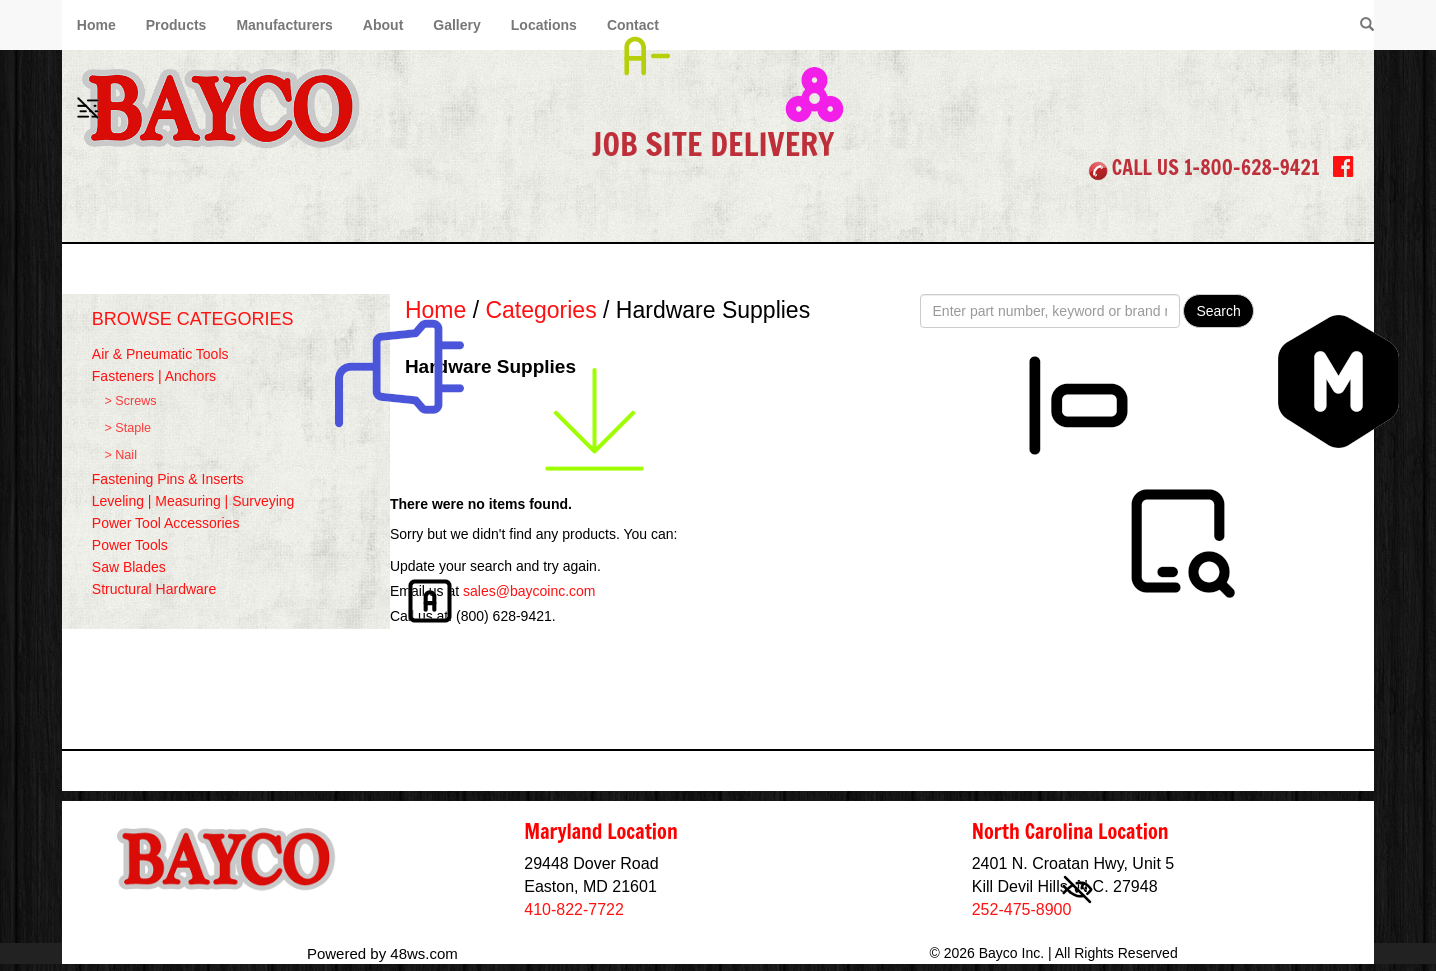 The height and width of the screenshot is (971, 1436). Describe the element at coordinates (1077, 889) in the screenshot. I see `no fish or seafood available` at that location.